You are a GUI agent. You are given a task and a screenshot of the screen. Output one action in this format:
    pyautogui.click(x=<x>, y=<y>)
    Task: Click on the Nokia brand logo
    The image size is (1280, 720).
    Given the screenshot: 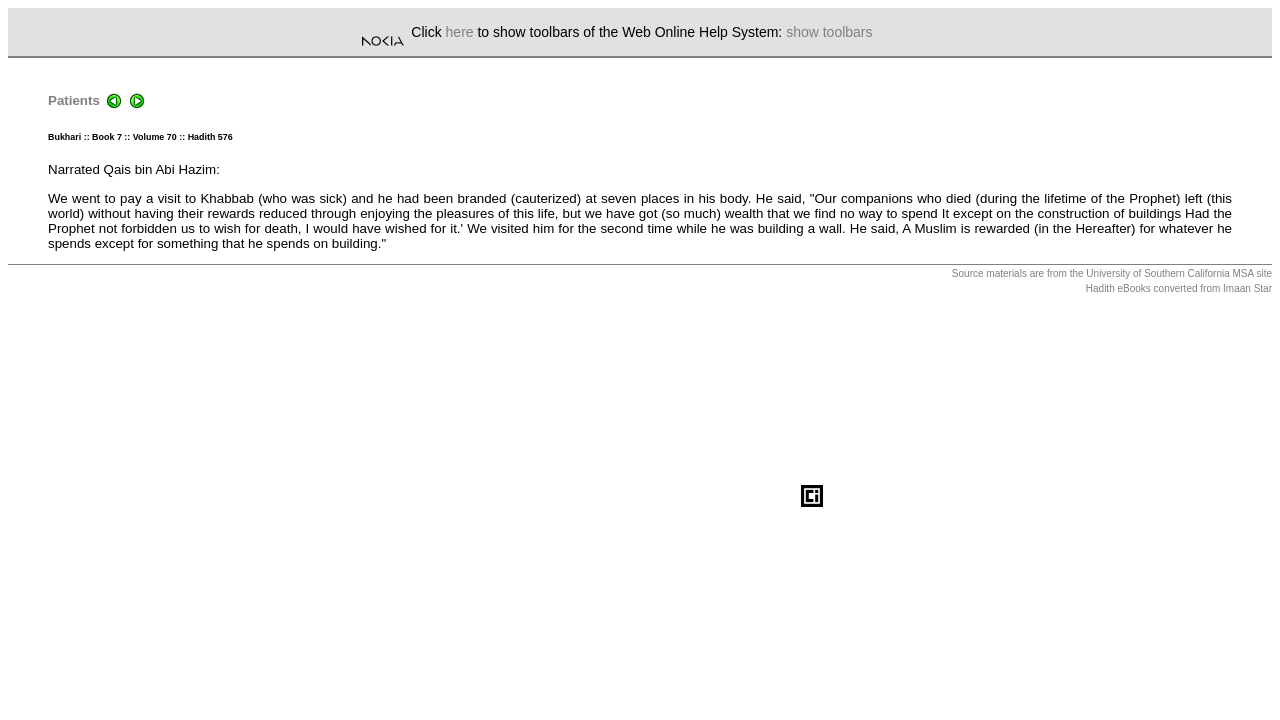 What is the action you would take?
    pyautogui.click(x=383, y=41)
    